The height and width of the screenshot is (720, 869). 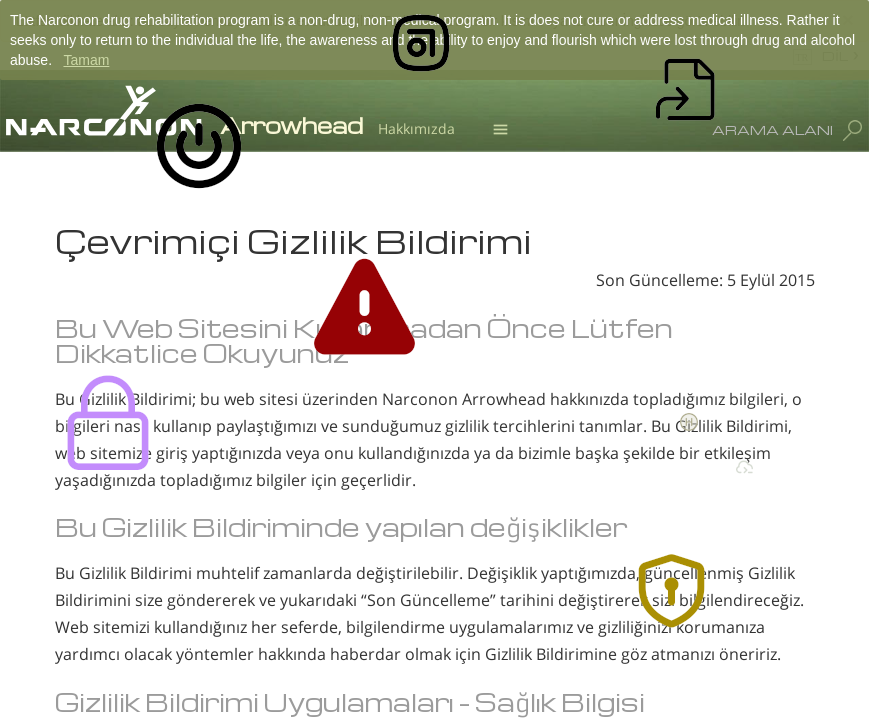 What do you see at coordinates (689, 89) in the screenshot?
I see `open a linked or referenced file` at bounding box center [689, 89].